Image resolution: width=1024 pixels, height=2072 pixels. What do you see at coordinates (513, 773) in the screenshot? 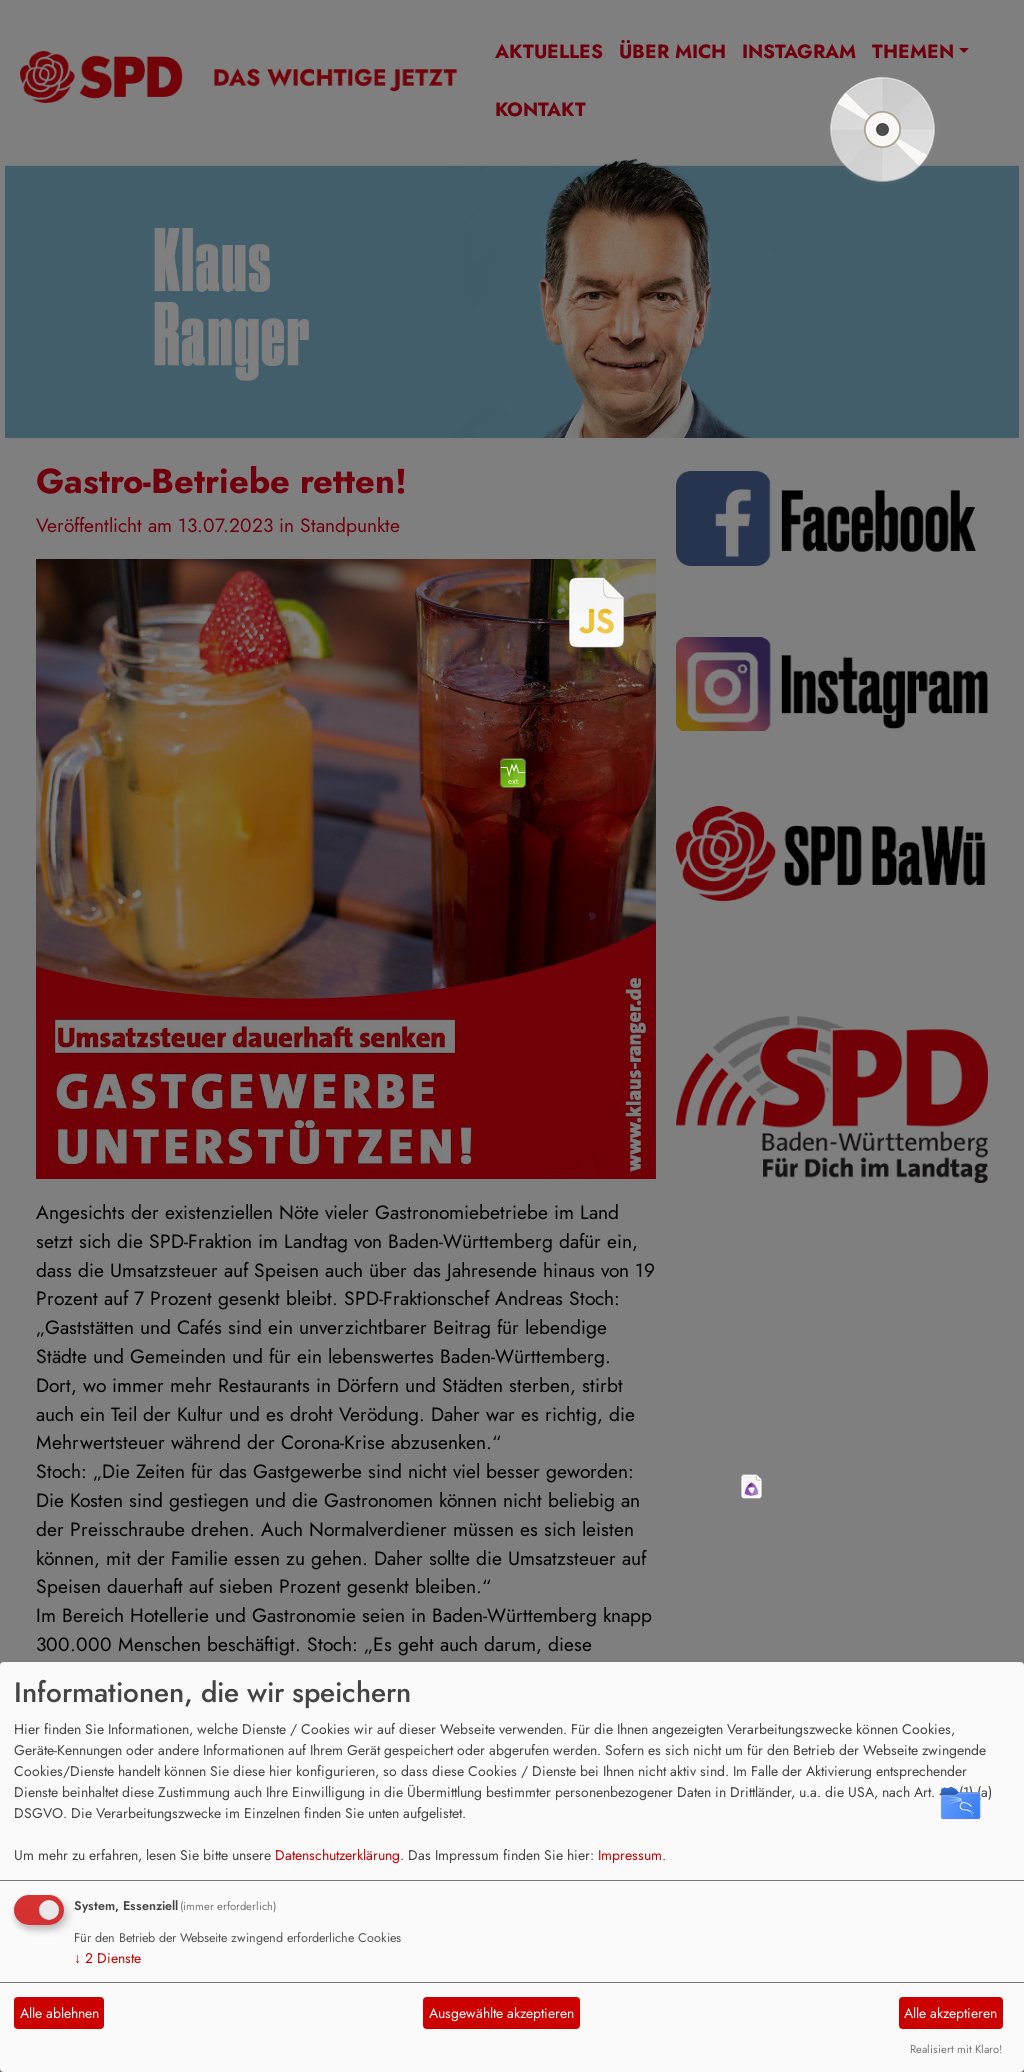
I see `virtualbox extension pack file` at bounding box center [513, 773].